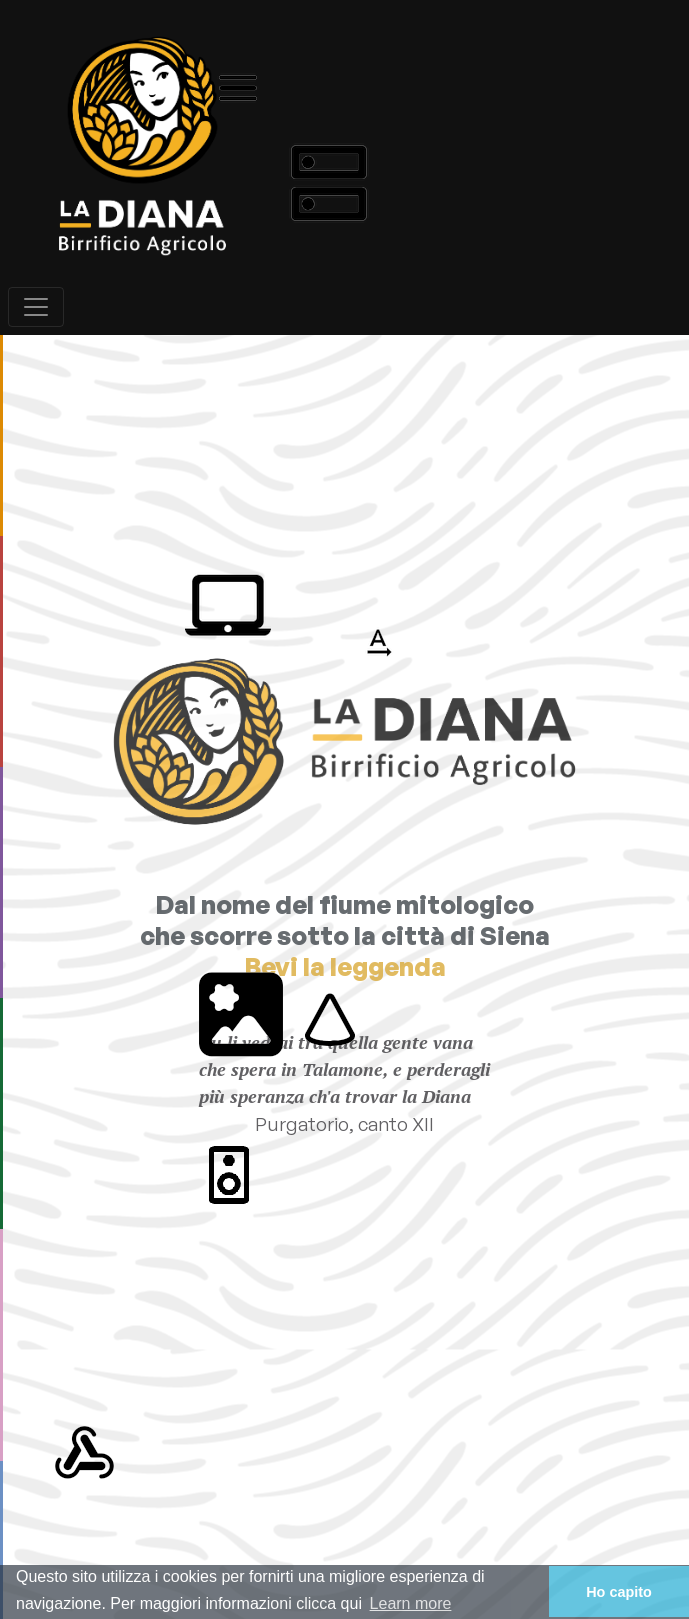 This screenshot has width=689, height=1619. What do you see at coordinates (378, 643) in the screenshot?
I see `set text to horizontal orientation` at bounding box center [378, 643].